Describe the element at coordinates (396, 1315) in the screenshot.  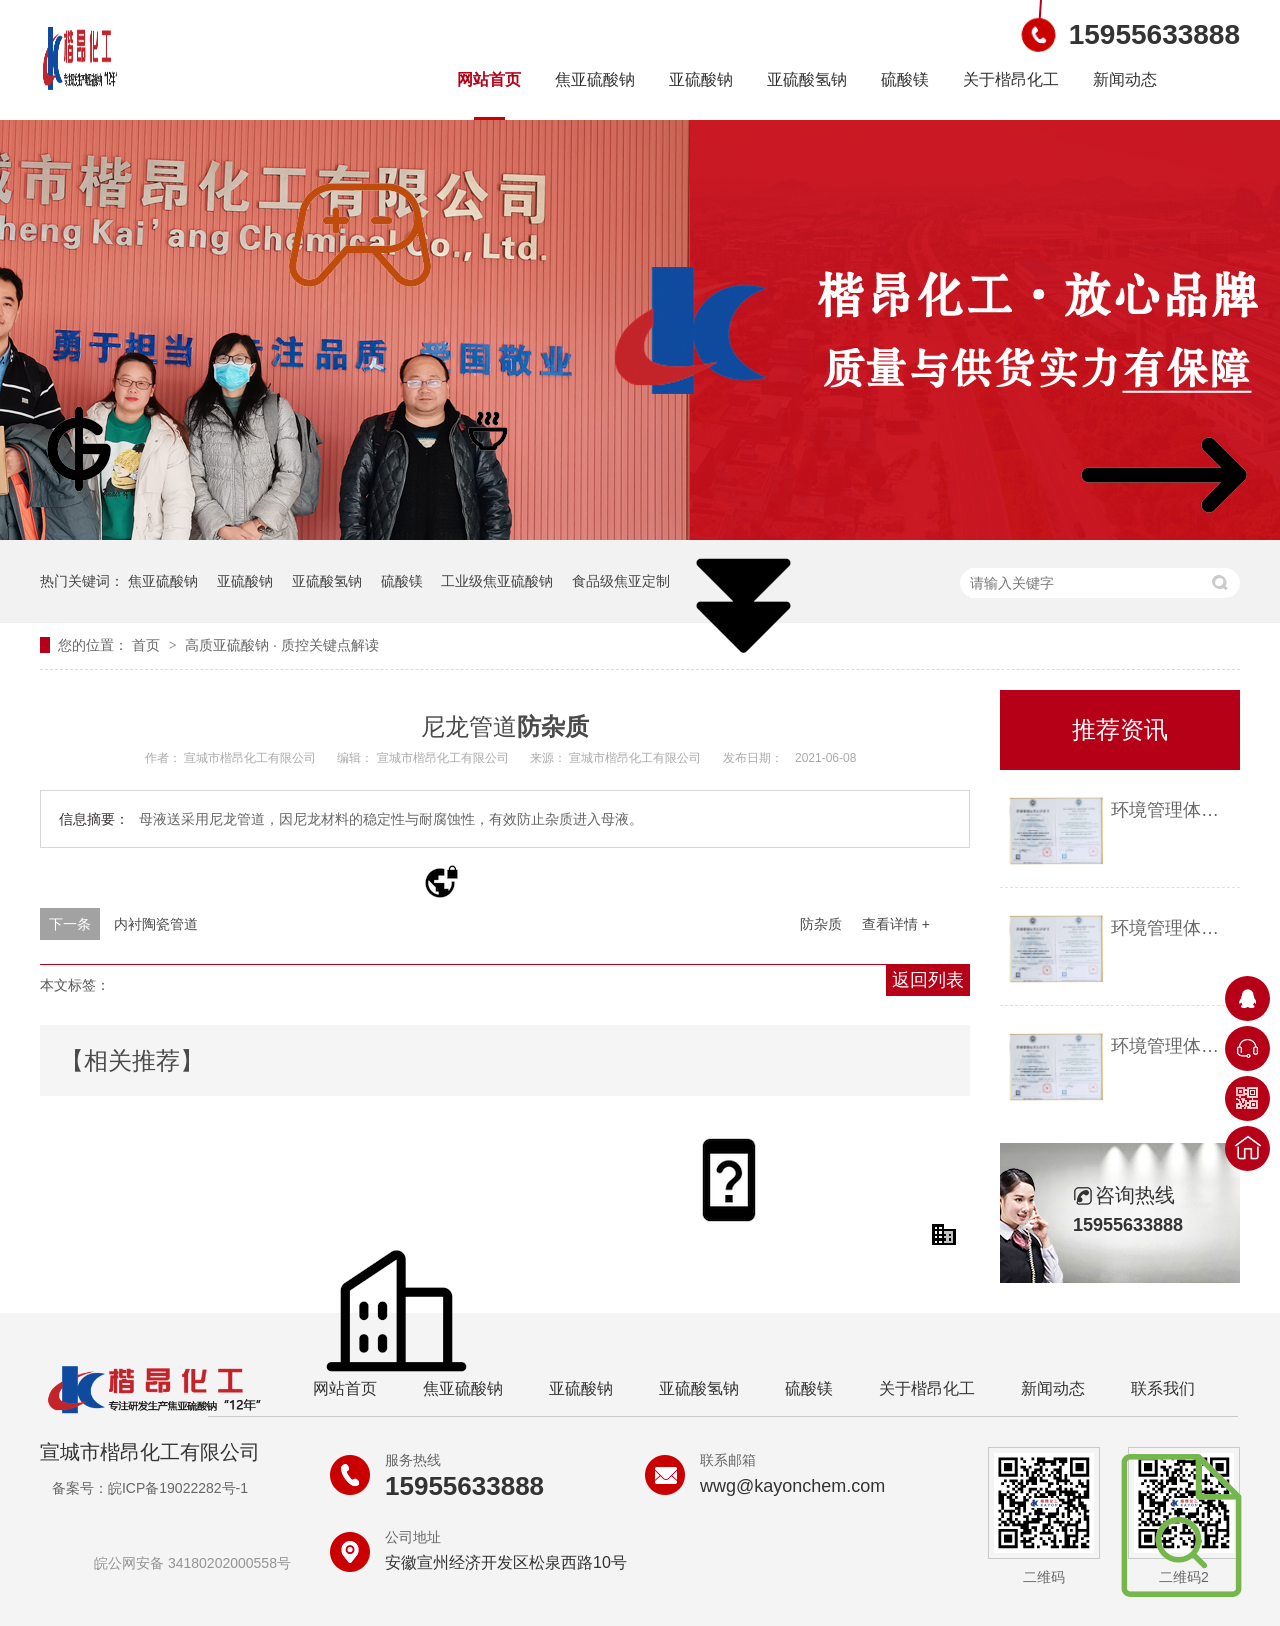
I see `view nearby buildings or properties` at that location.